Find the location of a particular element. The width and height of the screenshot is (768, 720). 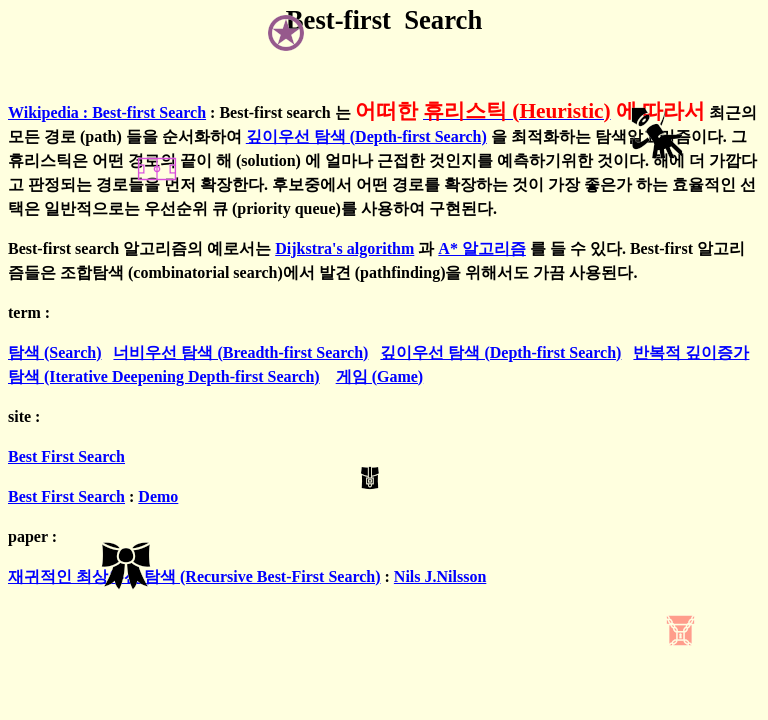

access secure storage or vault is located at coordinates (680, 630).